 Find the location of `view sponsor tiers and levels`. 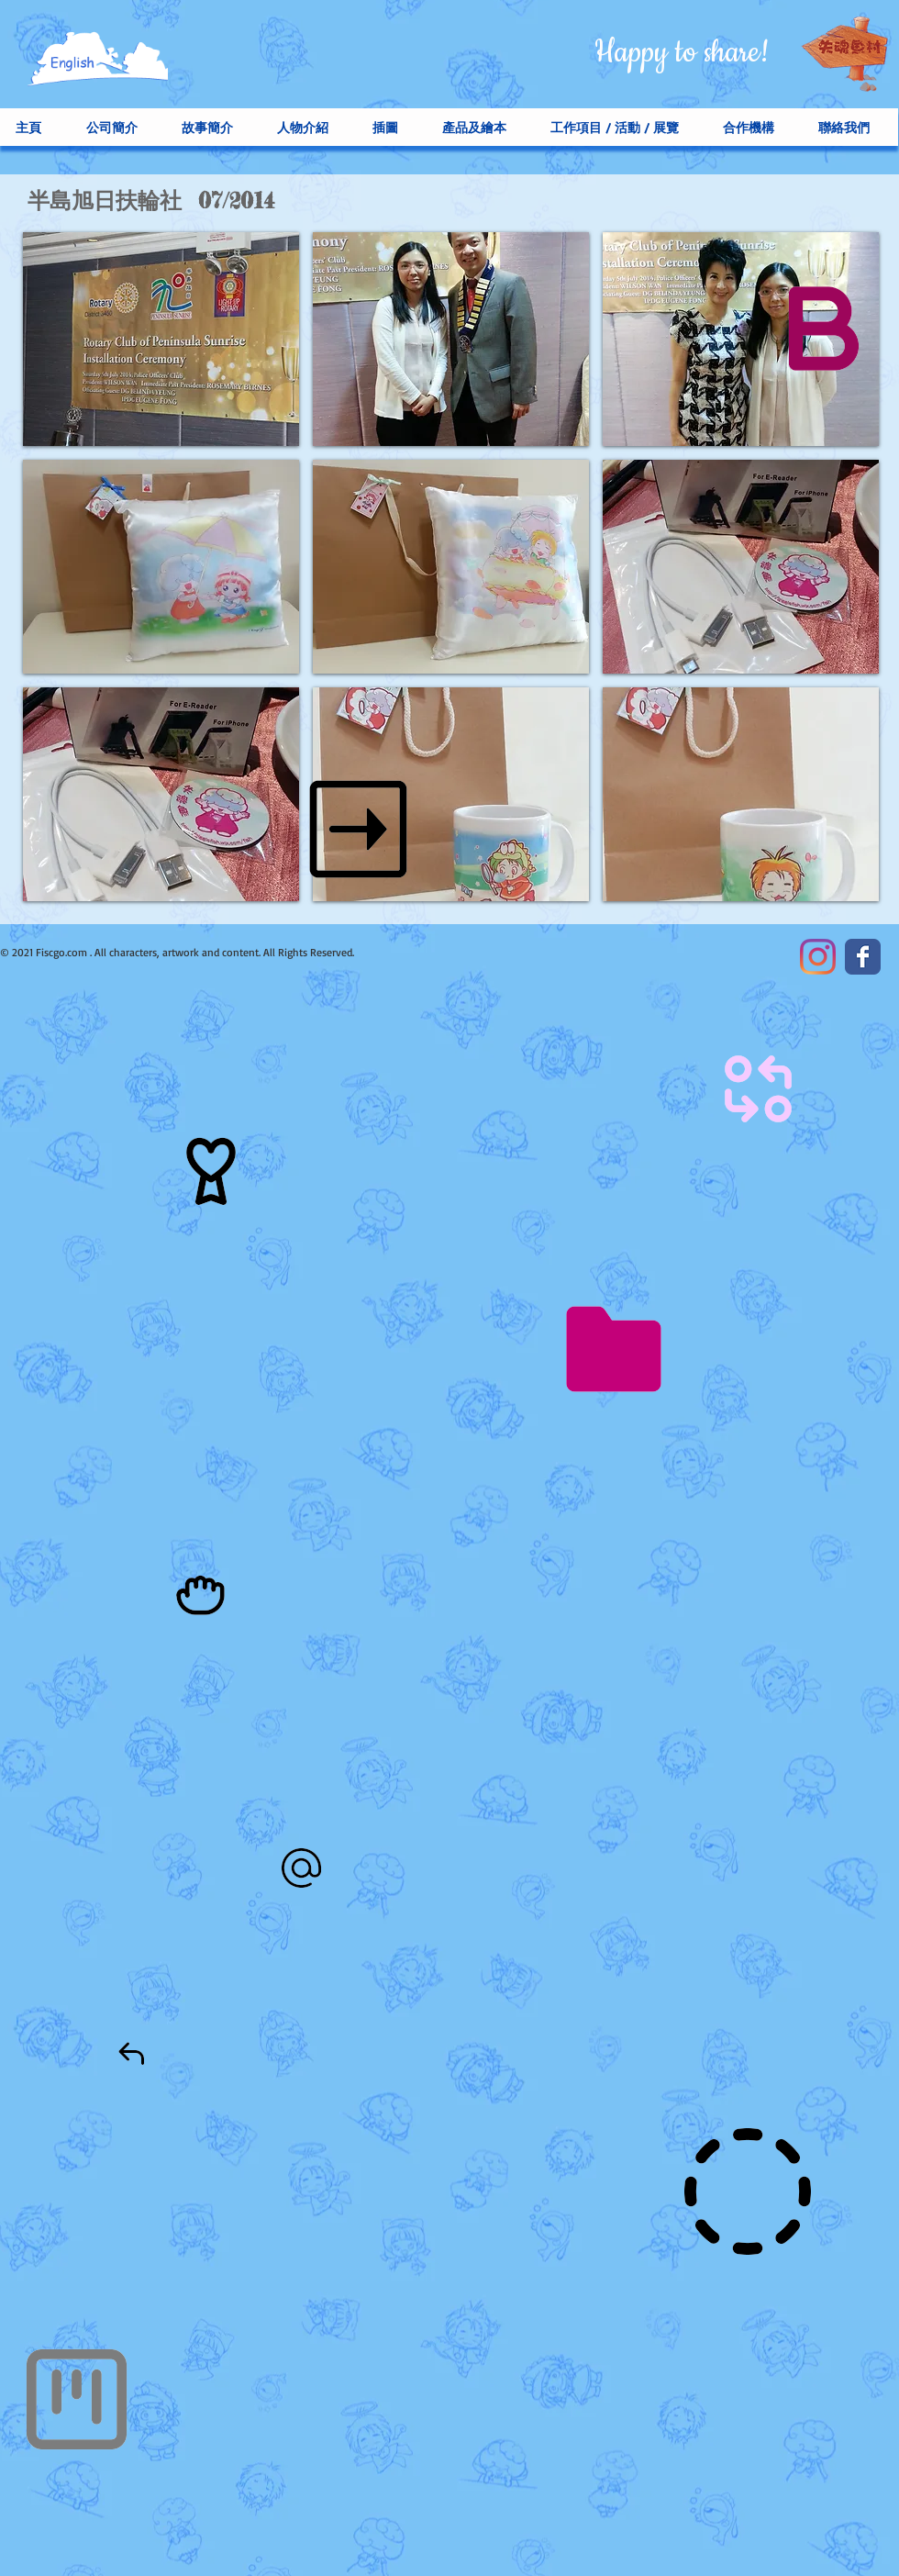

view sponsor tiers and levels is located at coordinates (211, 1169).